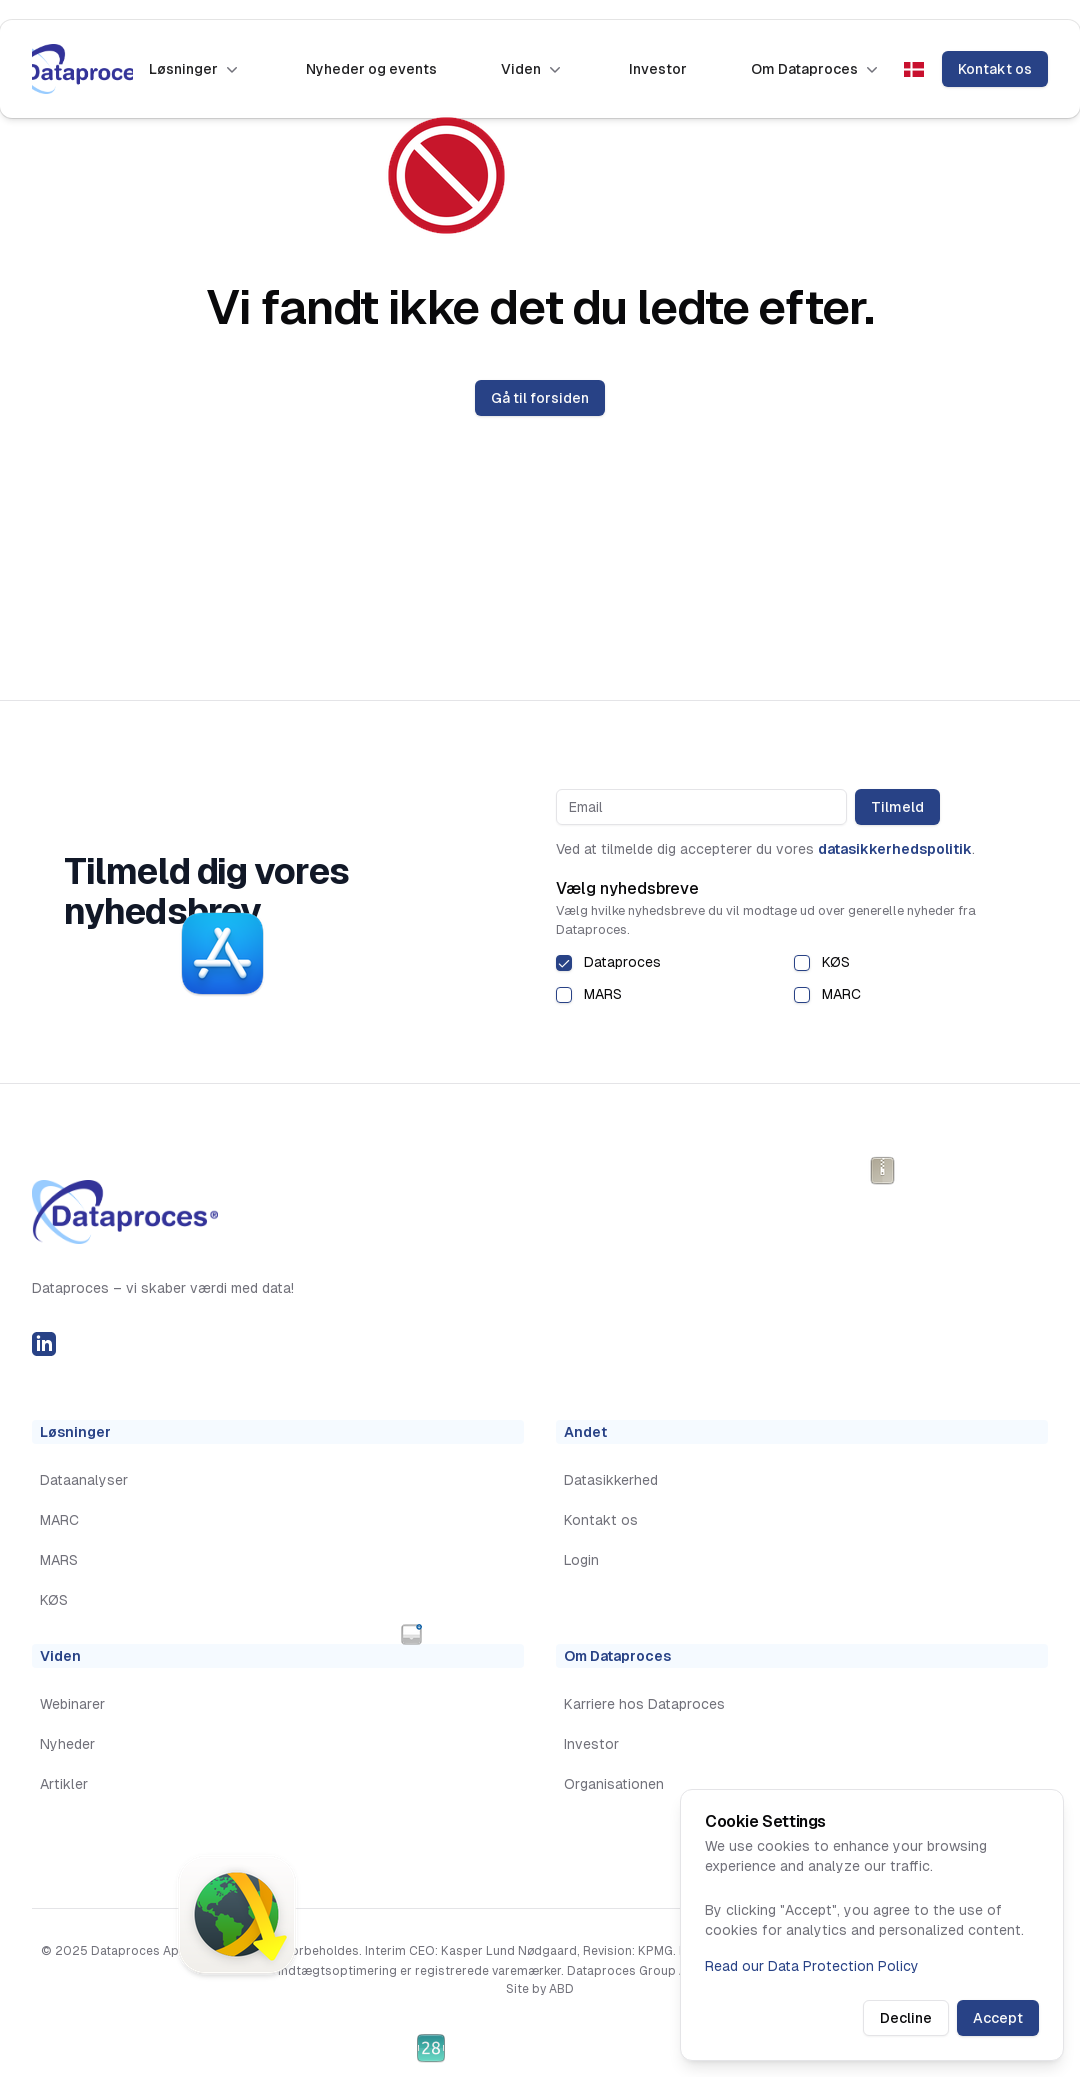 Image resolution: width=1080 pixels, height=2077 pixels. I want to click on open archive manager application, so click(882, 1170).